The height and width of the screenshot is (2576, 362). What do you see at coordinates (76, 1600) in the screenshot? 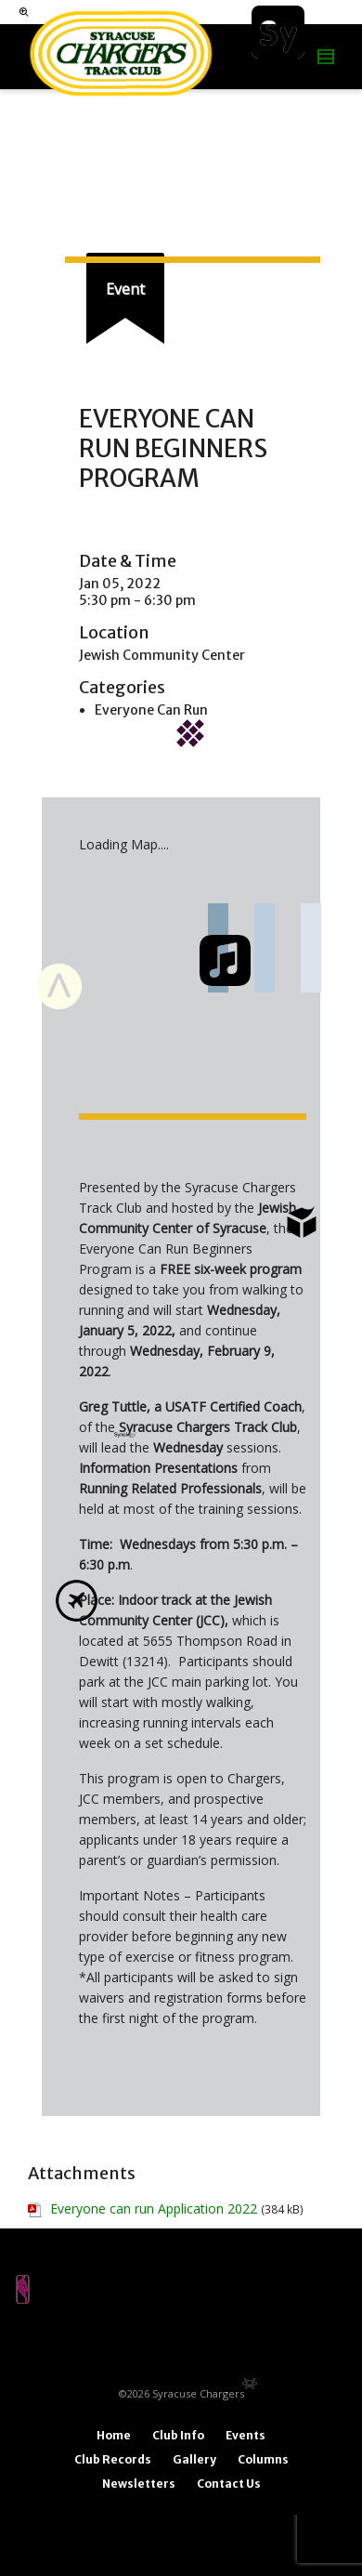
I see `cockpit server management application logo` at bounding box center [76, 1600].